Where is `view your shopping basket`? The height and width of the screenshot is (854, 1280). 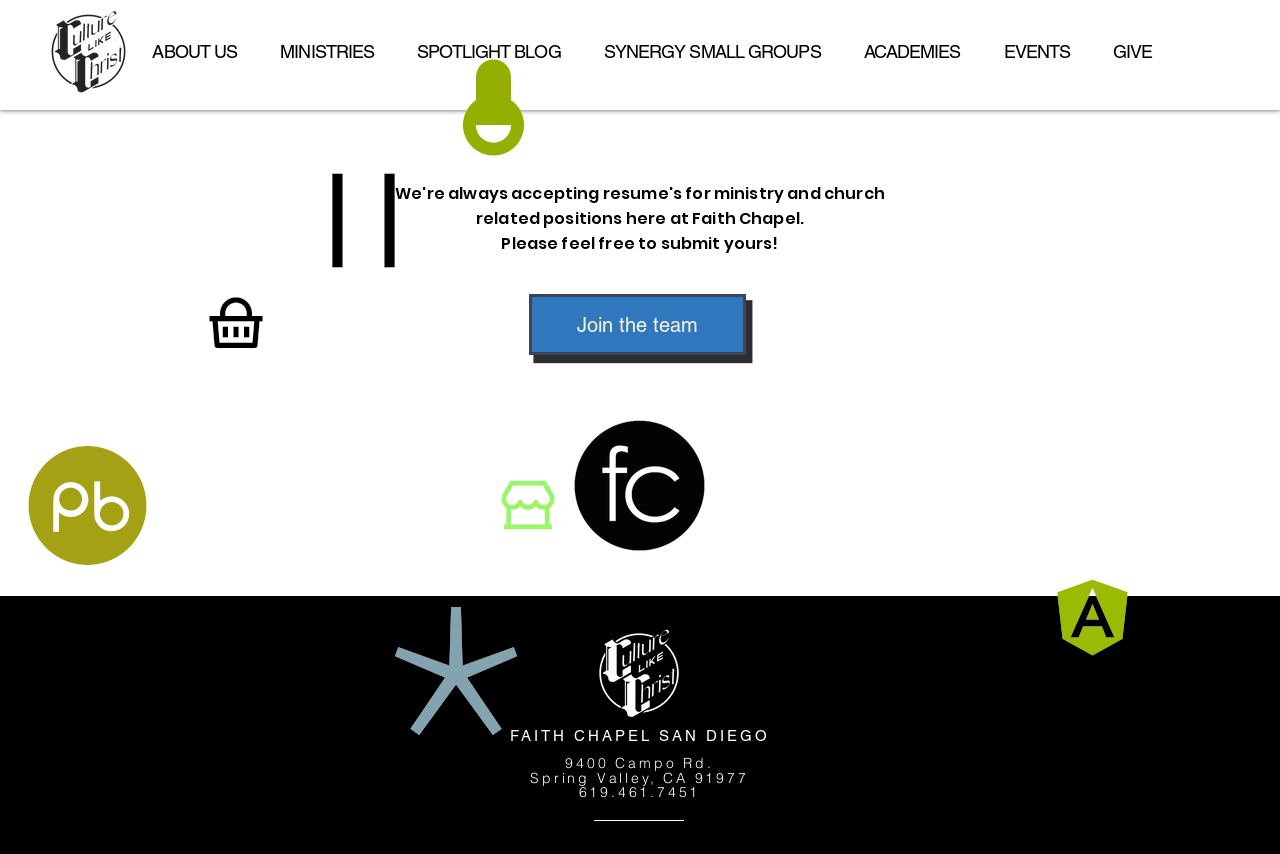 view your shopping basket is located at coordinates (236, 324).